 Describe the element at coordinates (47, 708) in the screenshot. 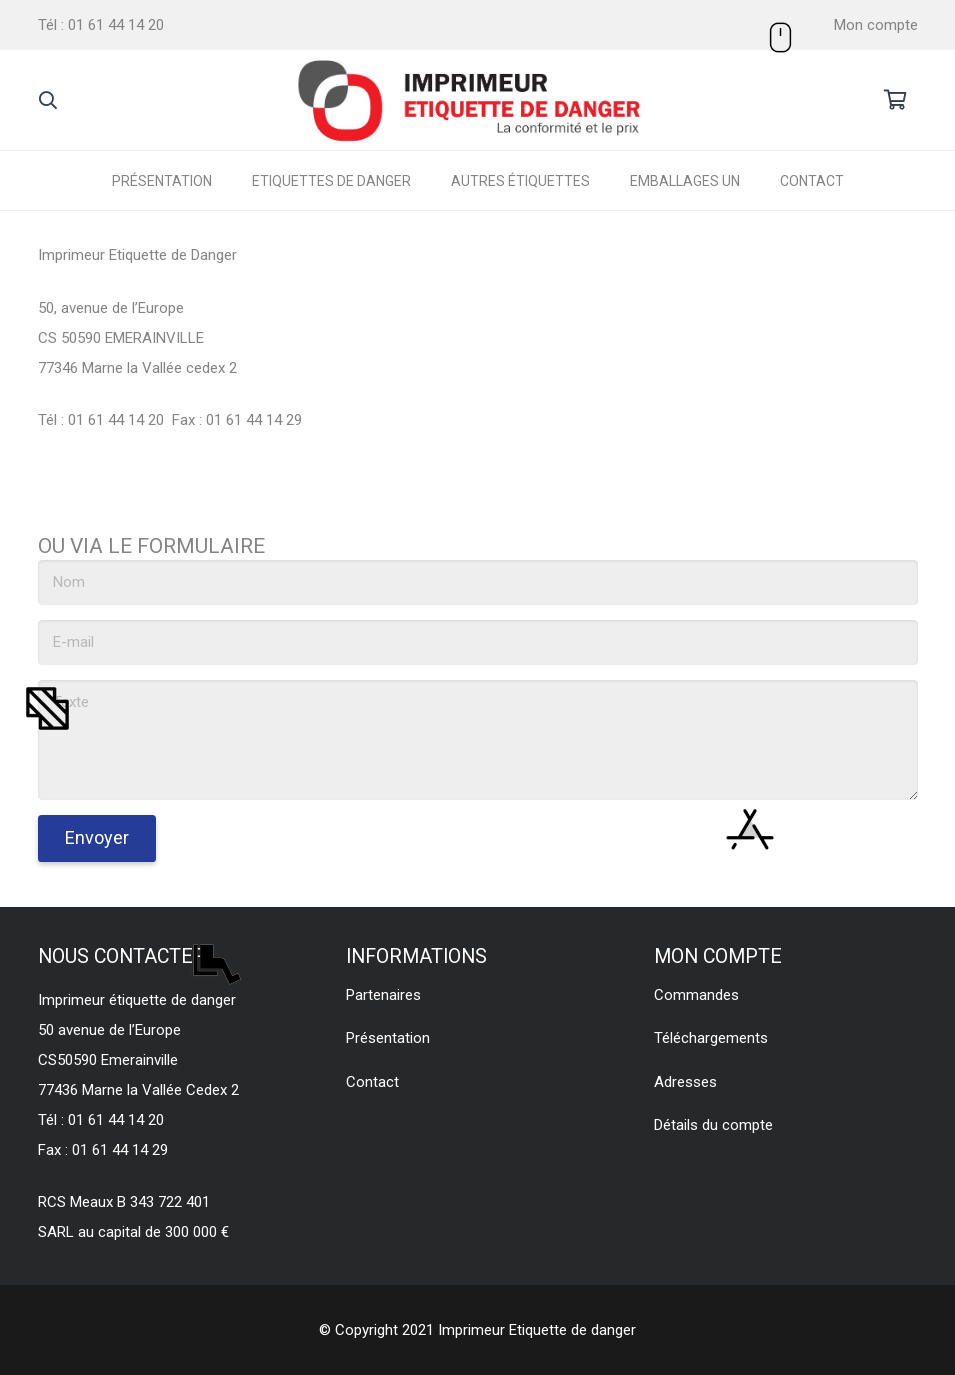

I see `merge or unite selected layers` at that location.